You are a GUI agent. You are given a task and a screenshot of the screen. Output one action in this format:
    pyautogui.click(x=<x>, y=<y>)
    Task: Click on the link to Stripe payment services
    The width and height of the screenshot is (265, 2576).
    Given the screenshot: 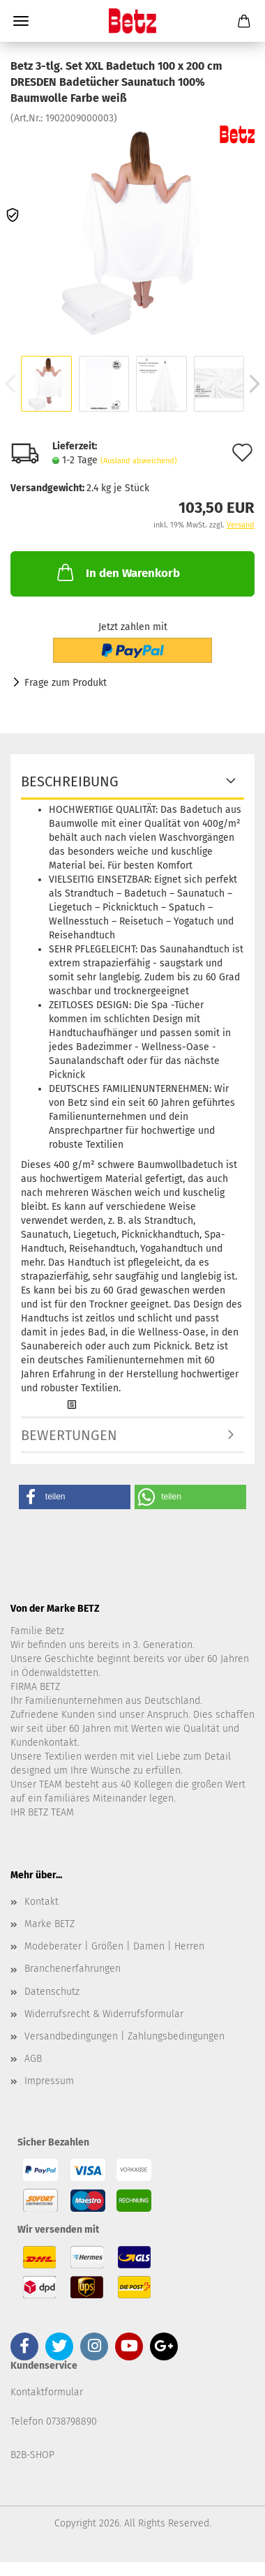 What is the action you would take?
    pyautogui.click(x=72, y=1405)
    